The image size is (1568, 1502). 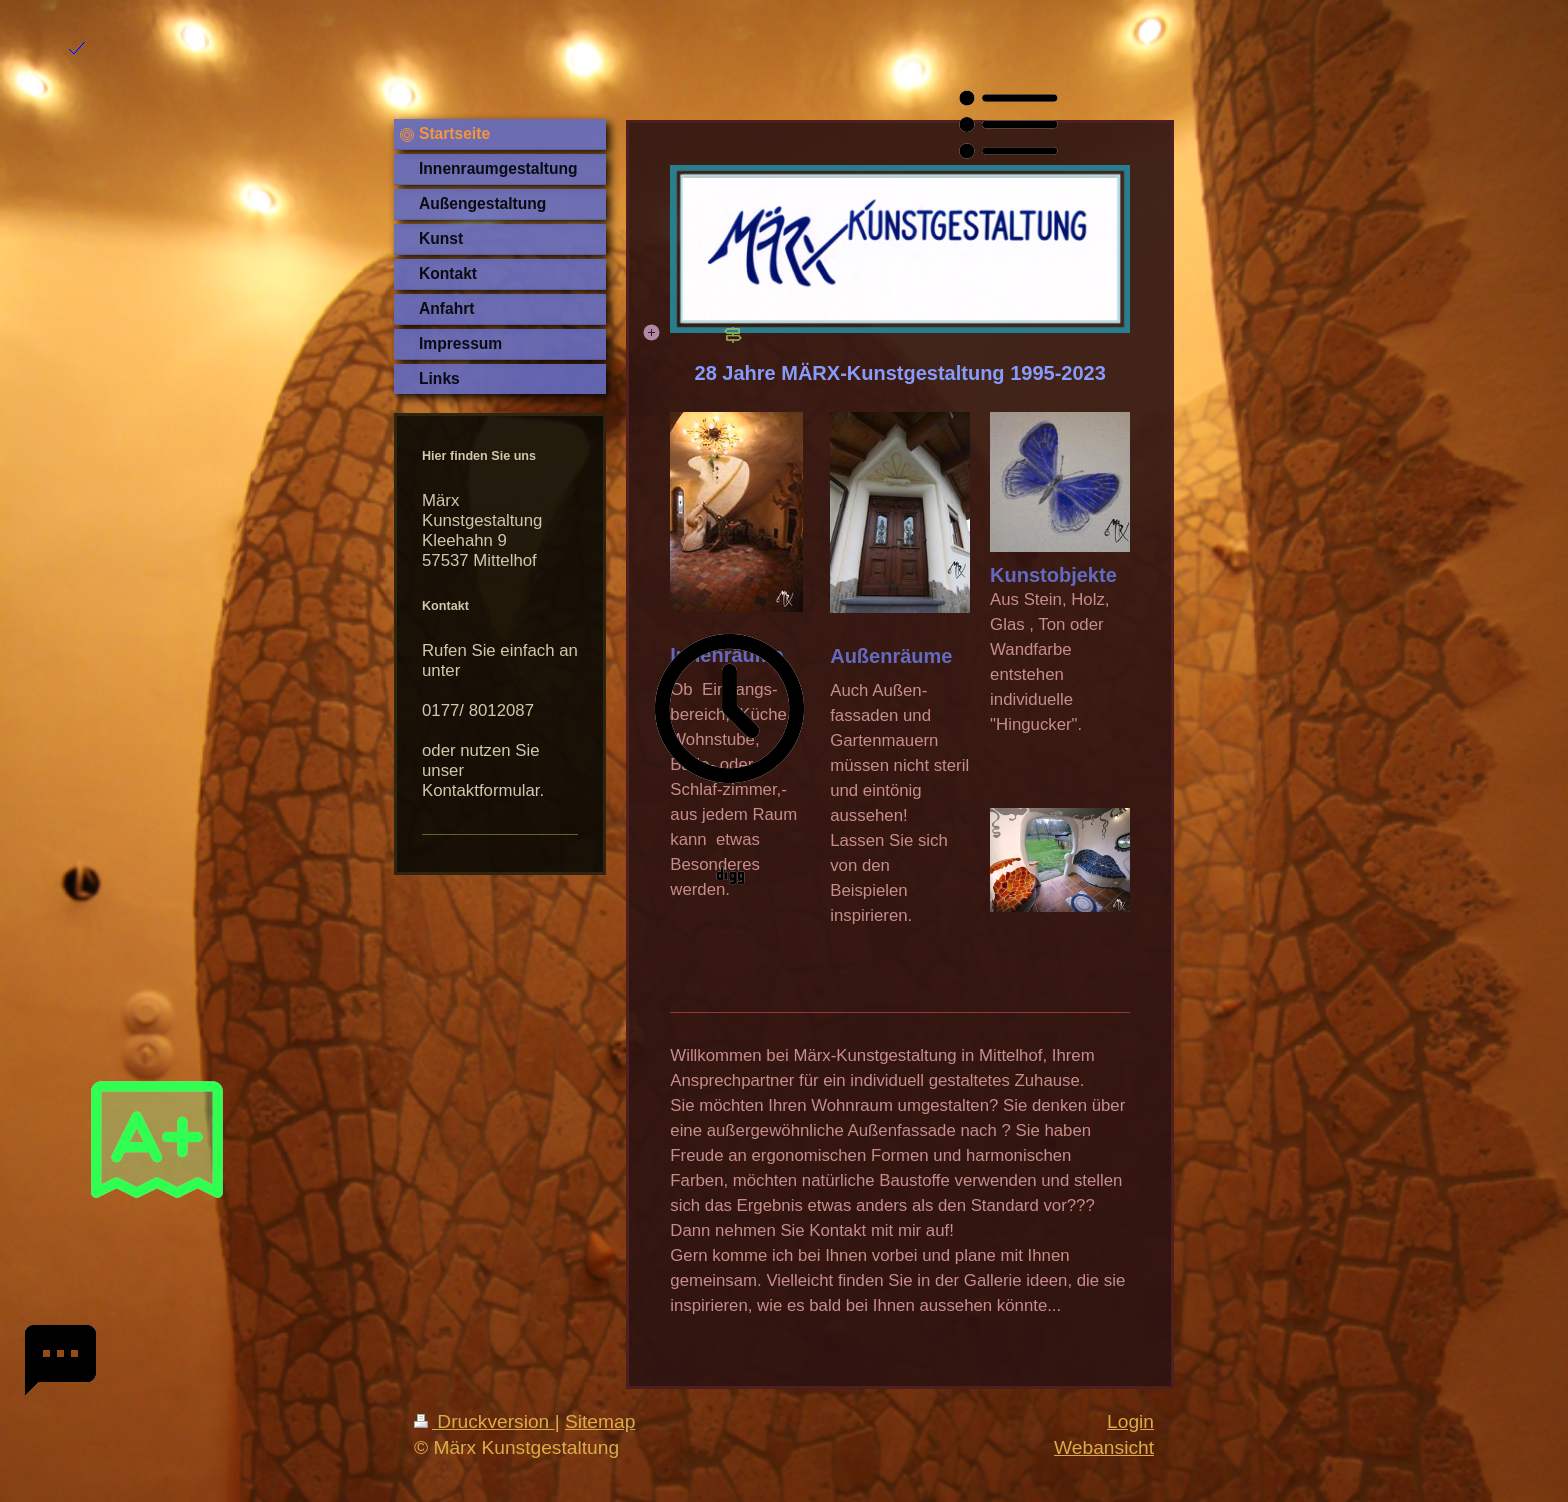 I want to click on view list of items, so click(x=1008, y=124).